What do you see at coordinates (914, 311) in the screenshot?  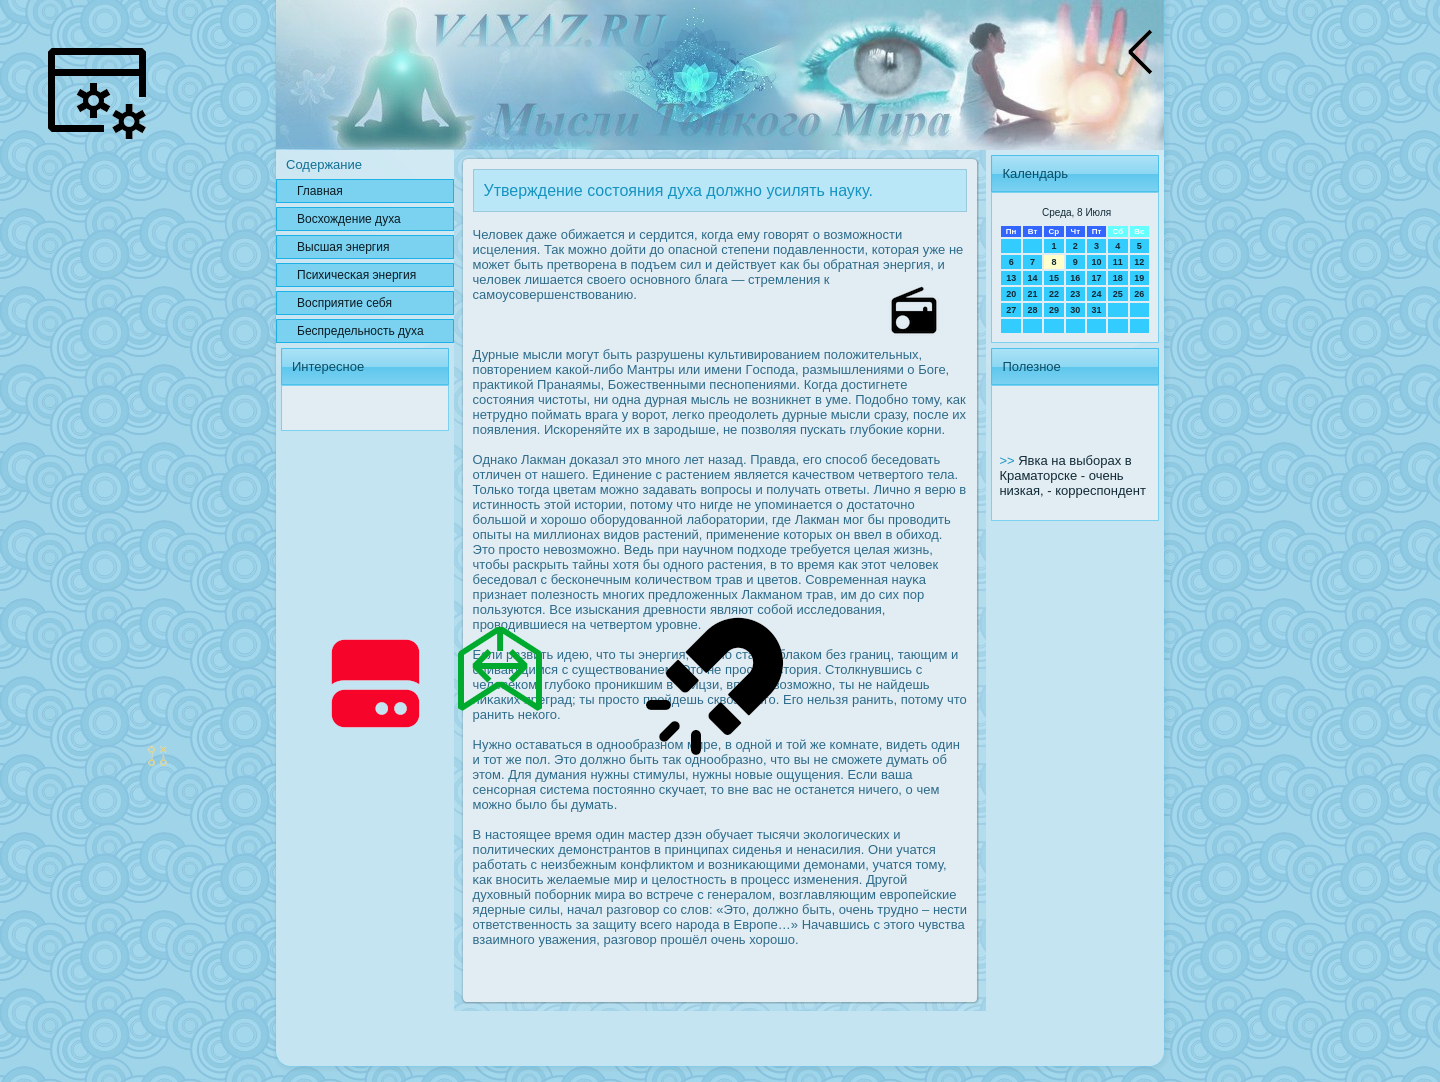 I see `open radio or audio streaming` at bounding box center [914, 311].